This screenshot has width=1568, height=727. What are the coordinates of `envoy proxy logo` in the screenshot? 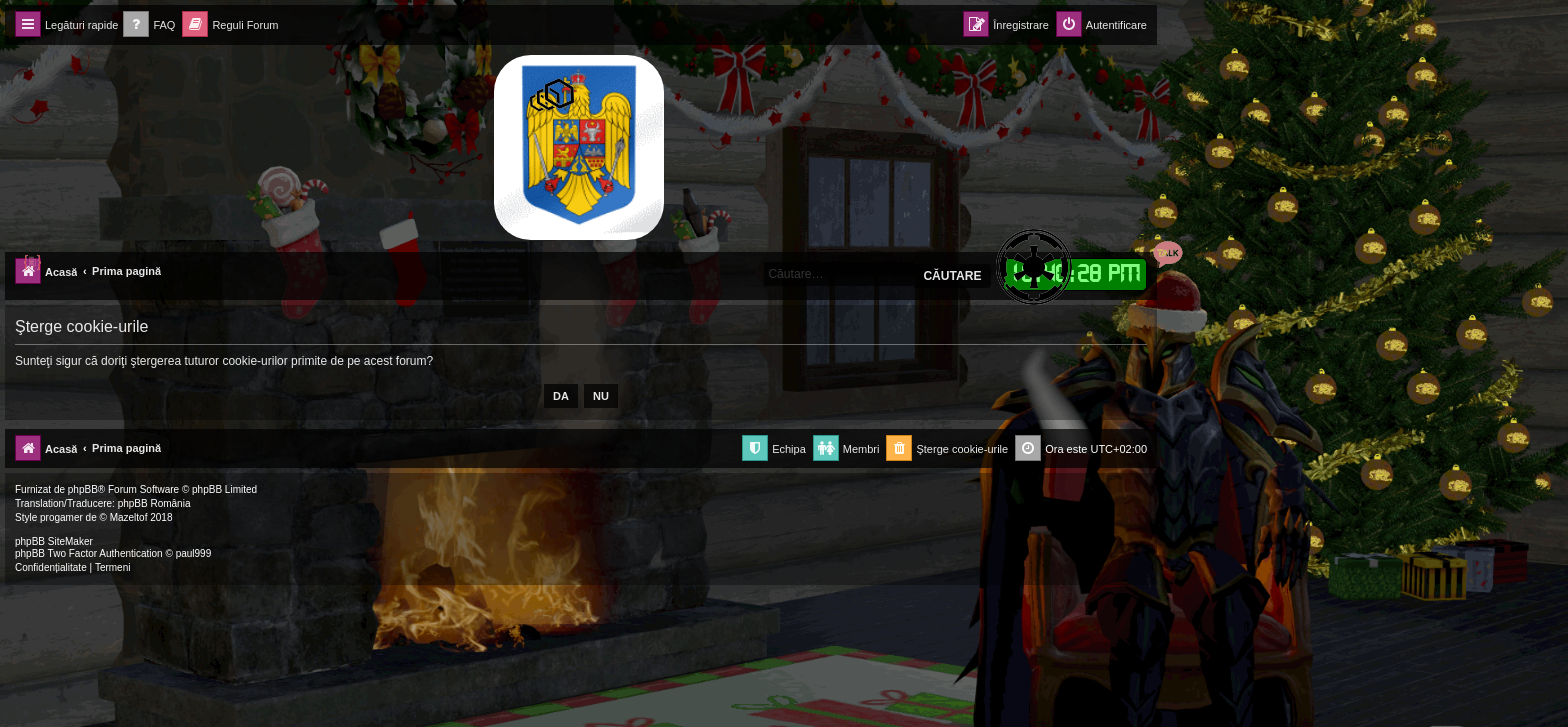 It's located at (552, 95).